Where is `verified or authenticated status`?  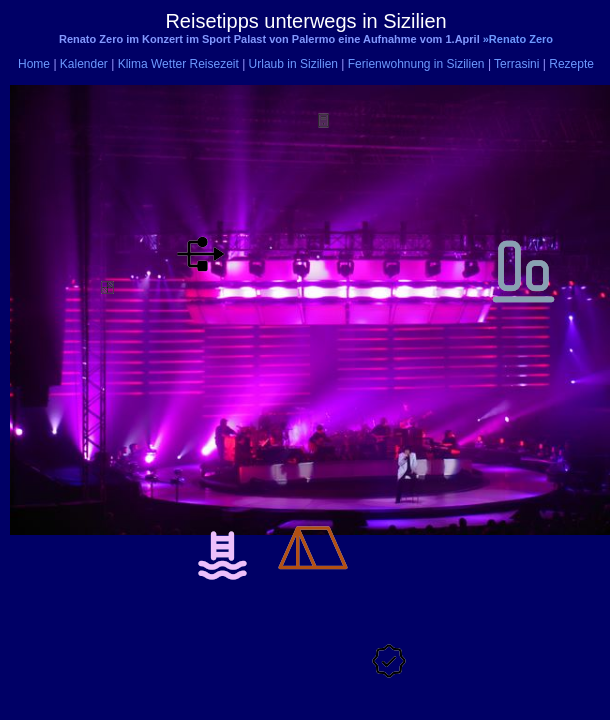
verified or authenticated status is located at coordinates (389, 661).